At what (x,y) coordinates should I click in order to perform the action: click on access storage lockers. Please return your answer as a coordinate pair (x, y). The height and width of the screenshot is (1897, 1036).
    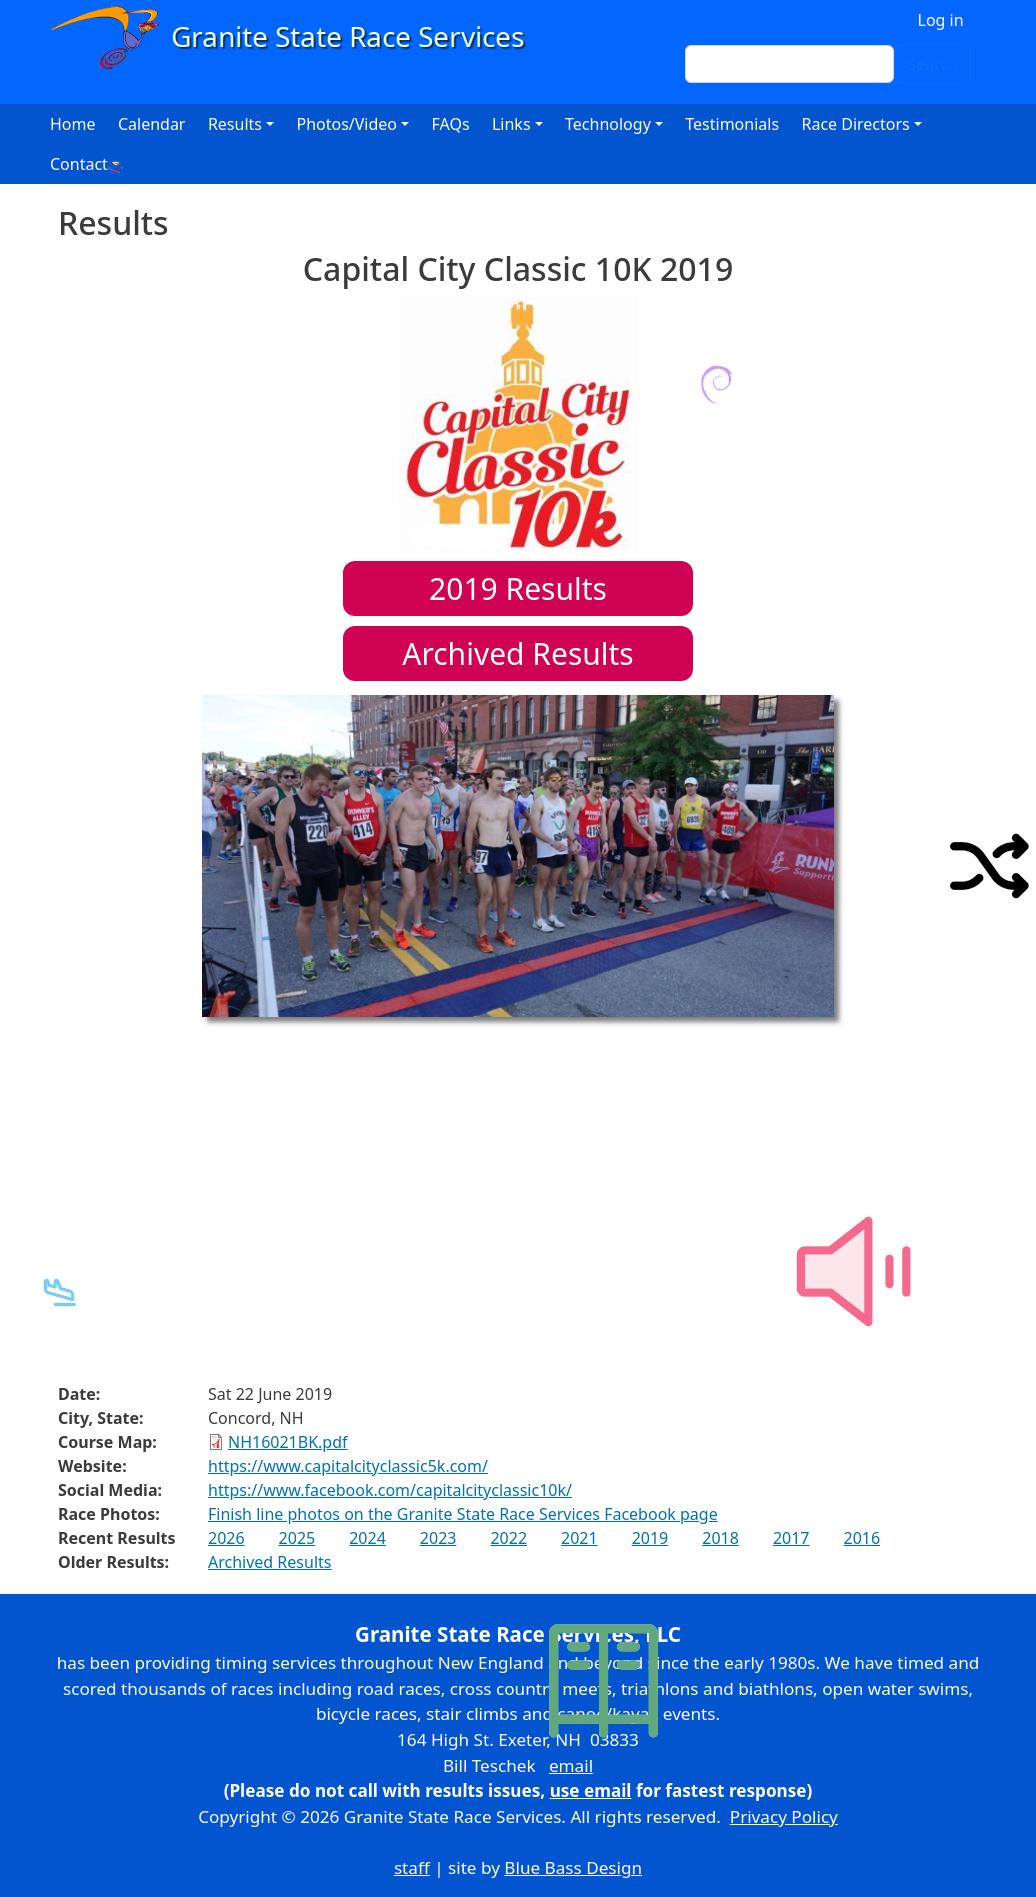
    Looking at the image, I should click on (603, 1678).